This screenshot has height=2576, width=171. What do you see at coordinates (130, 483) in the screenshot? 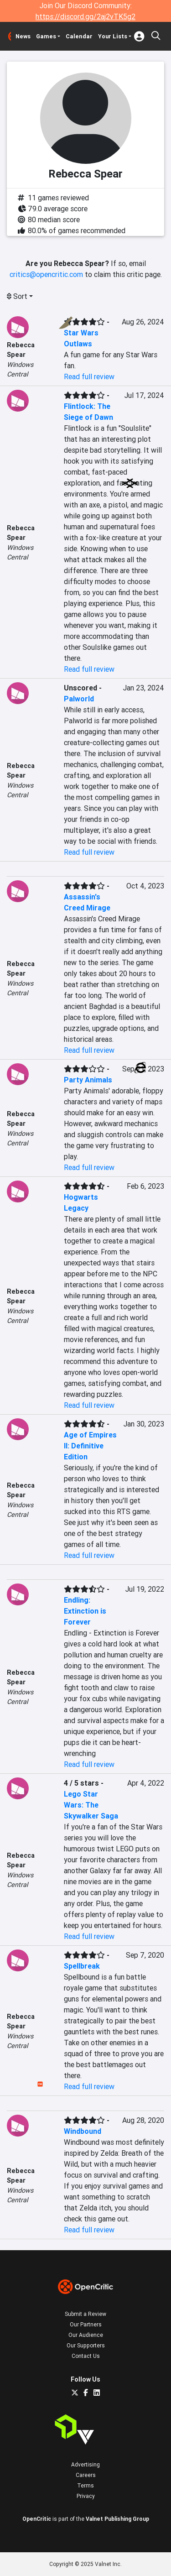
I see `traefik mesh service logo` at bounding box center [130, 483].